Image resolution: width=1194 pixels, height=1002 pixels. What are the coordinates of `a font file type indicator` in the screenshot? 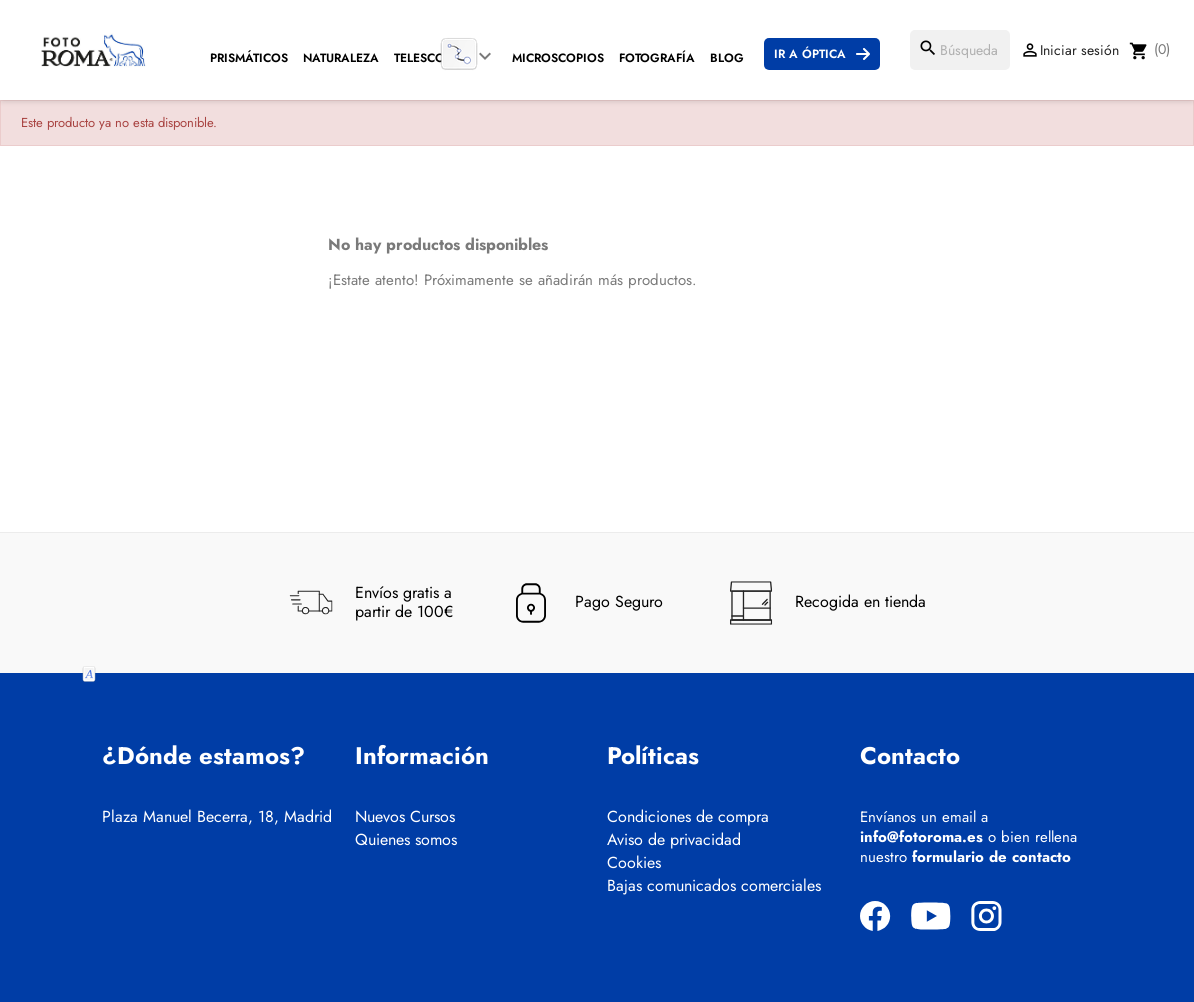 It's located at (89, 674).